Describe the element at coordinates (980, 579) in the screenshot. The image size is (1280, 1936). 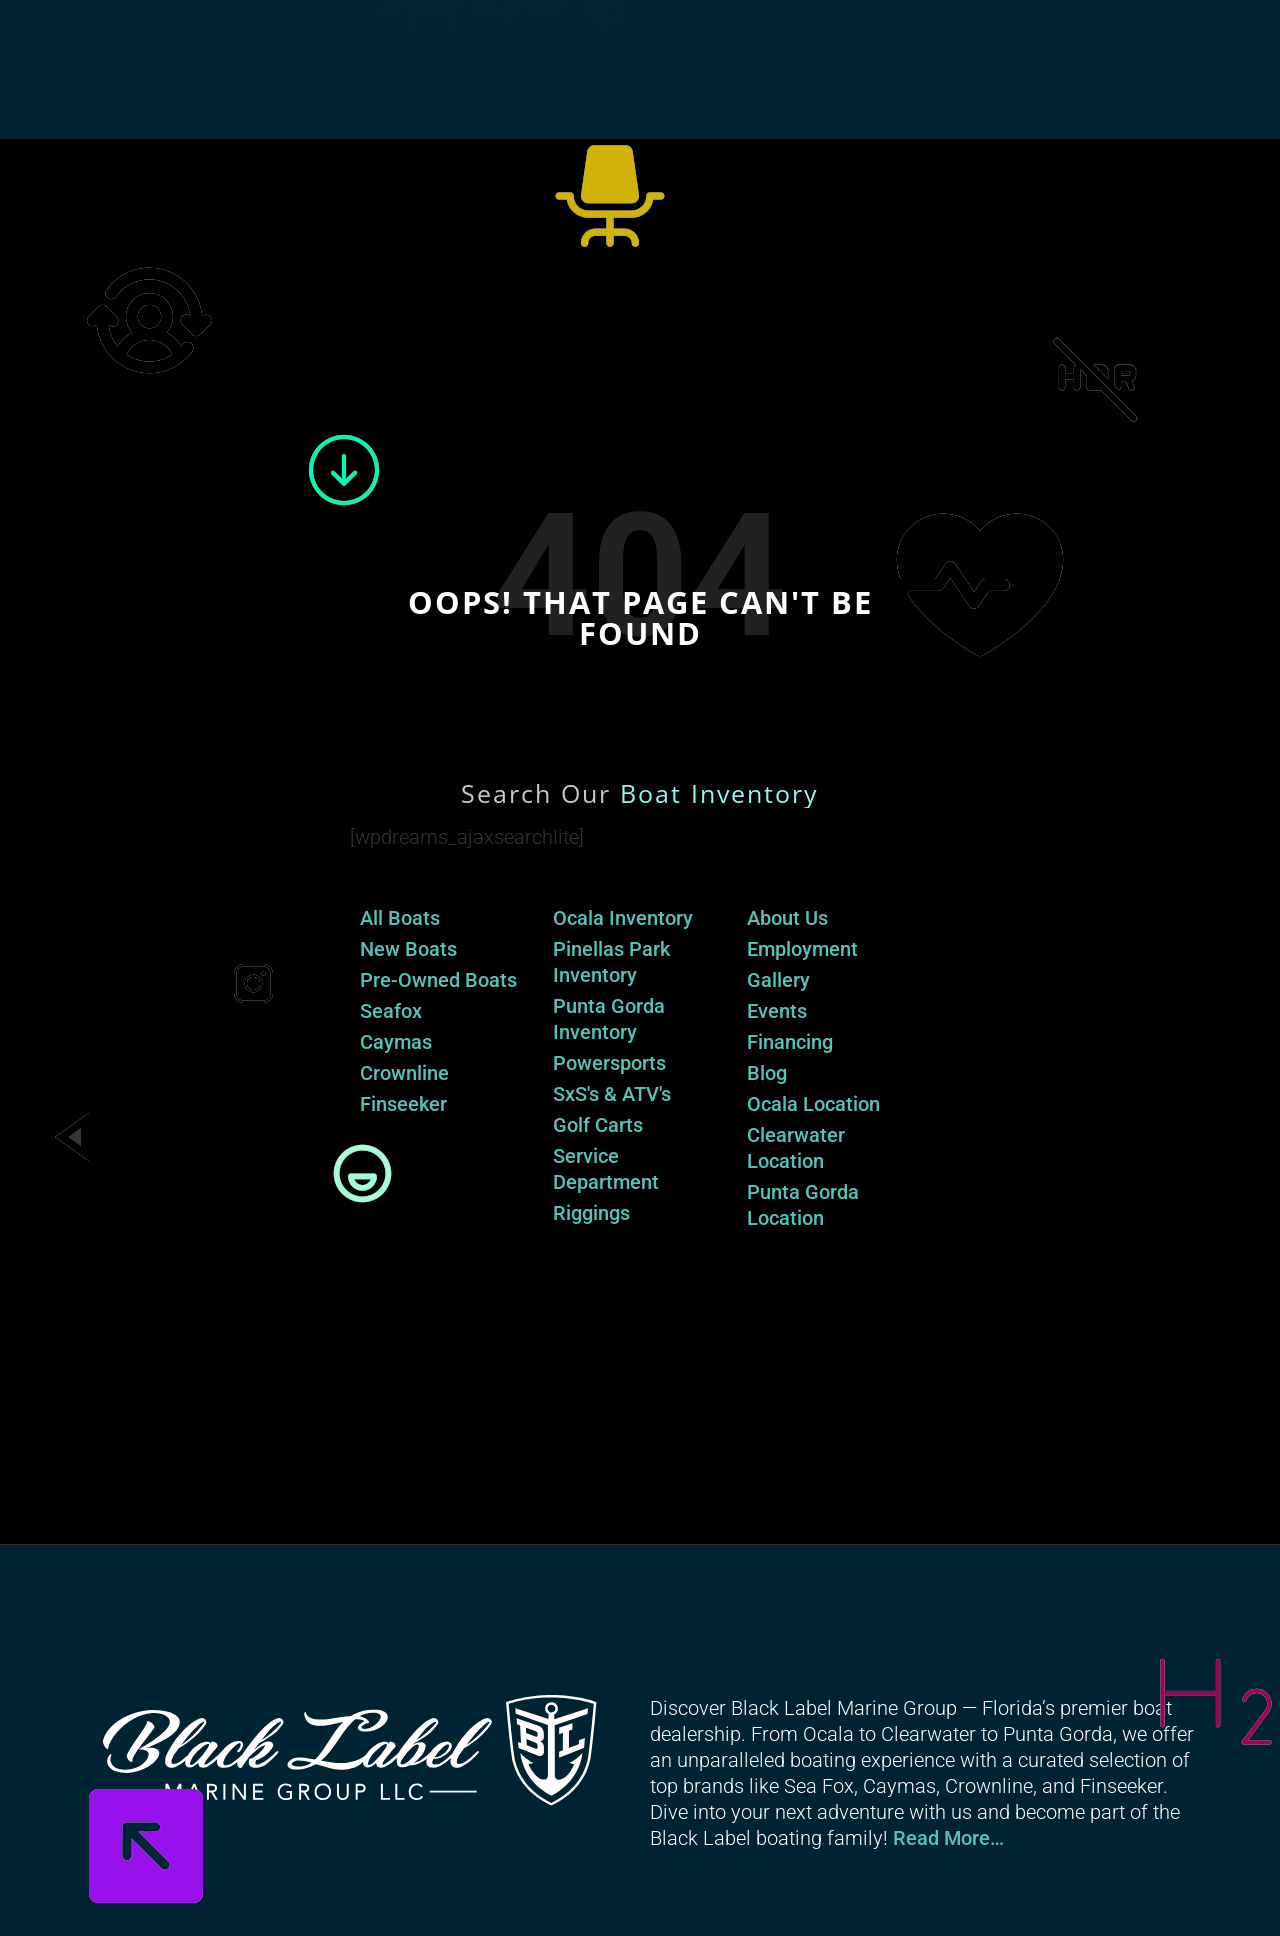
I see `view health or fitness data` at that location.